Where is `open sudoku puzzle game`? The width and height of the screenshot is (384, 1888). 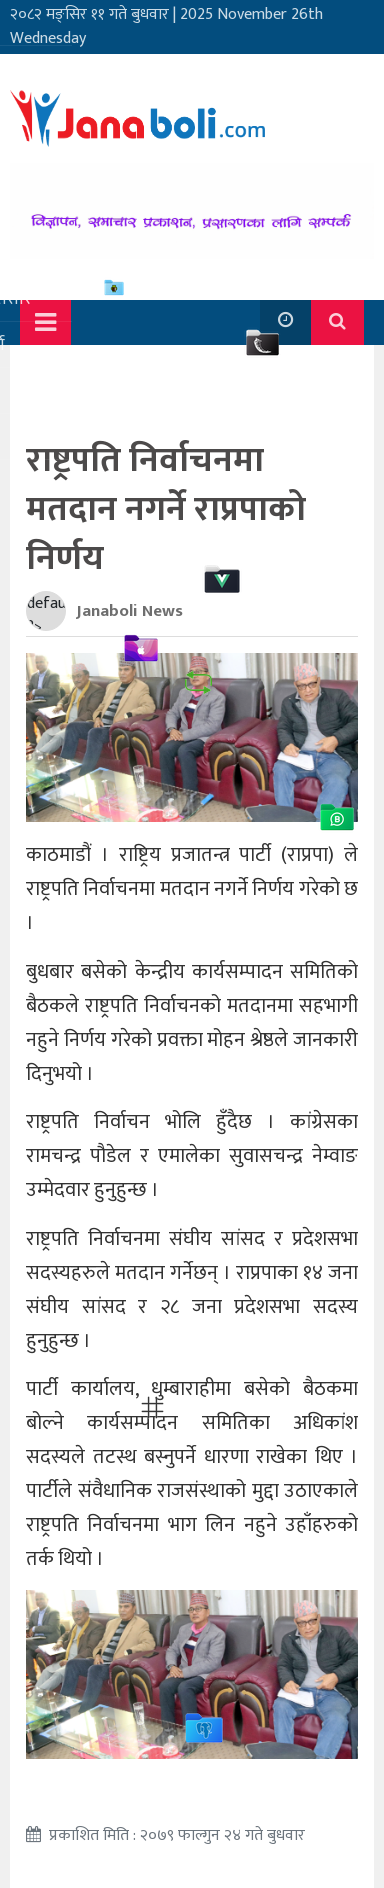 open sudoku puzzle game is located at coordinates (152, 1407).